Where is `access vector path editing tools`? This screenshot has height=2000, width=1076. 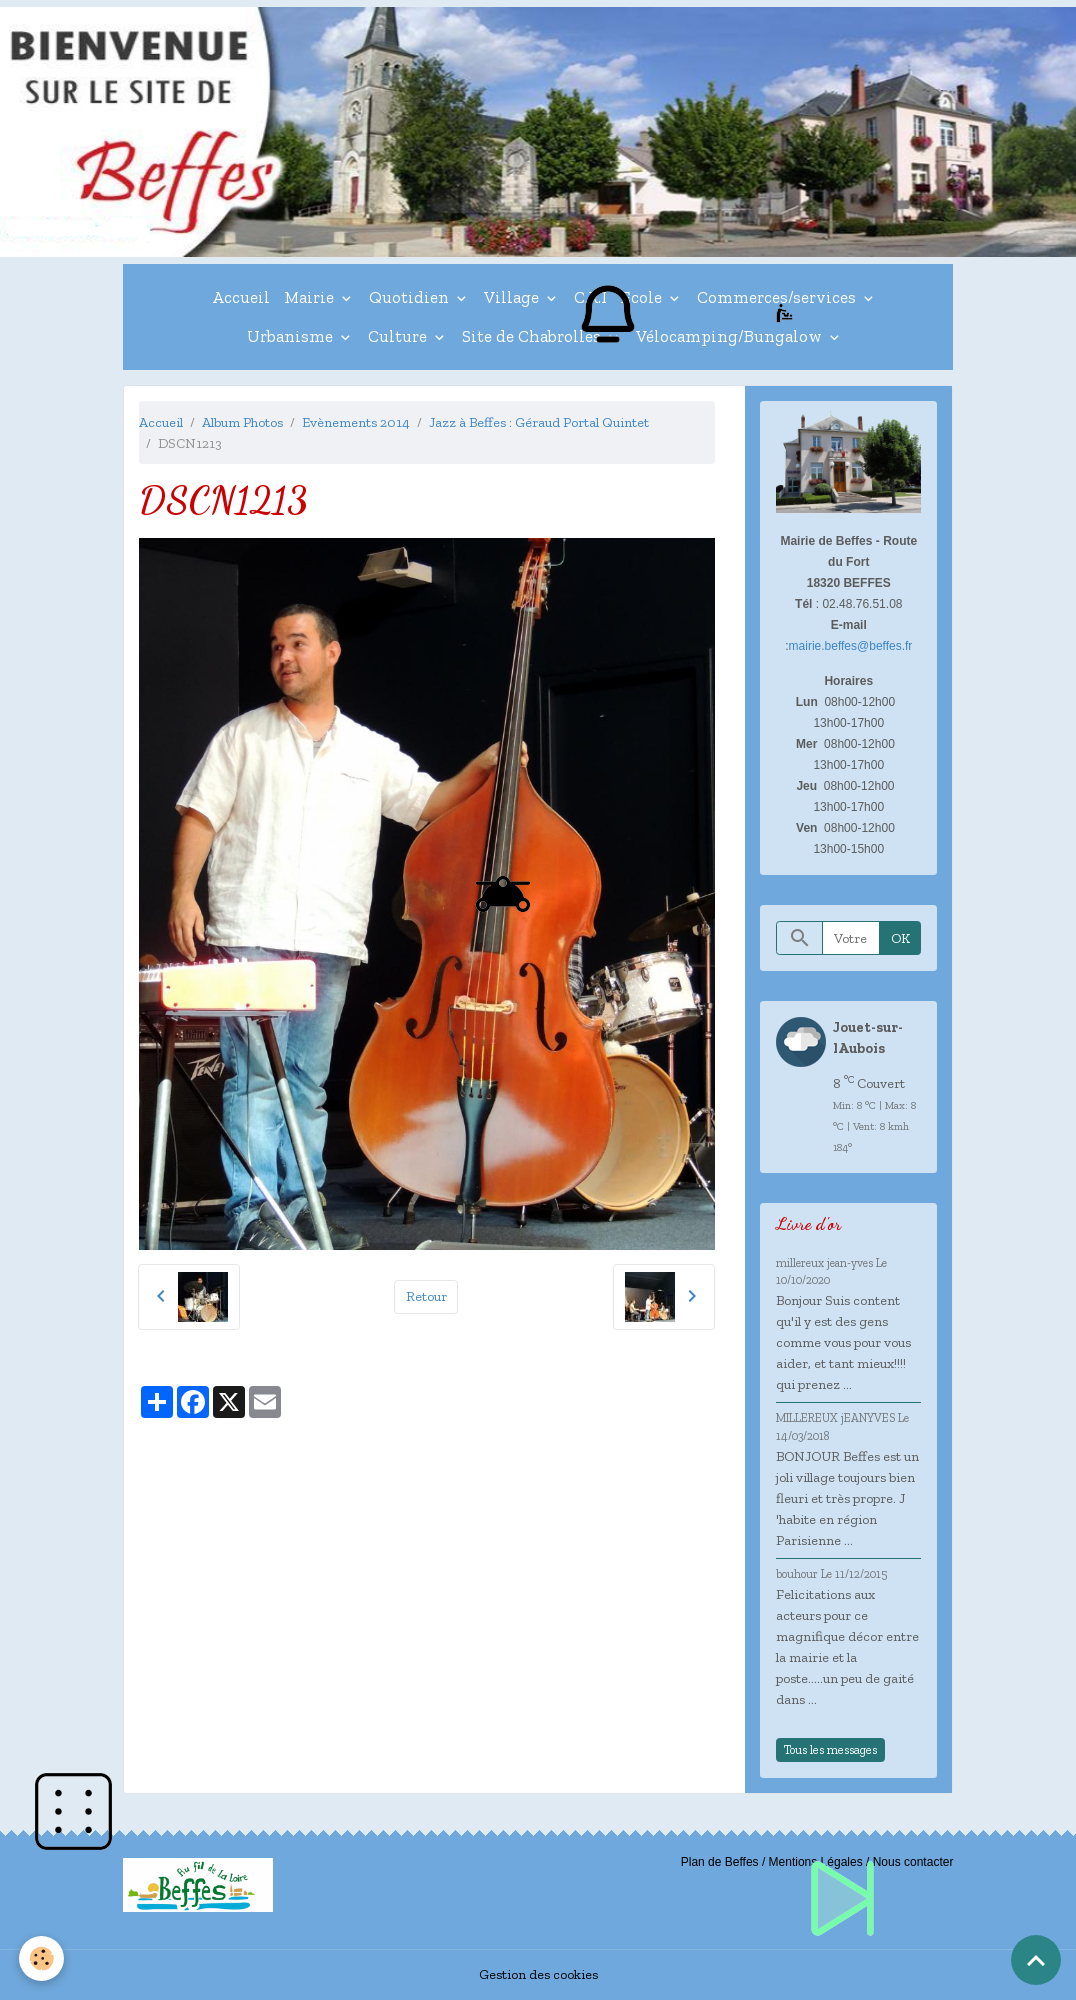 access vector path editing tools is located at coordinates (503, 894).